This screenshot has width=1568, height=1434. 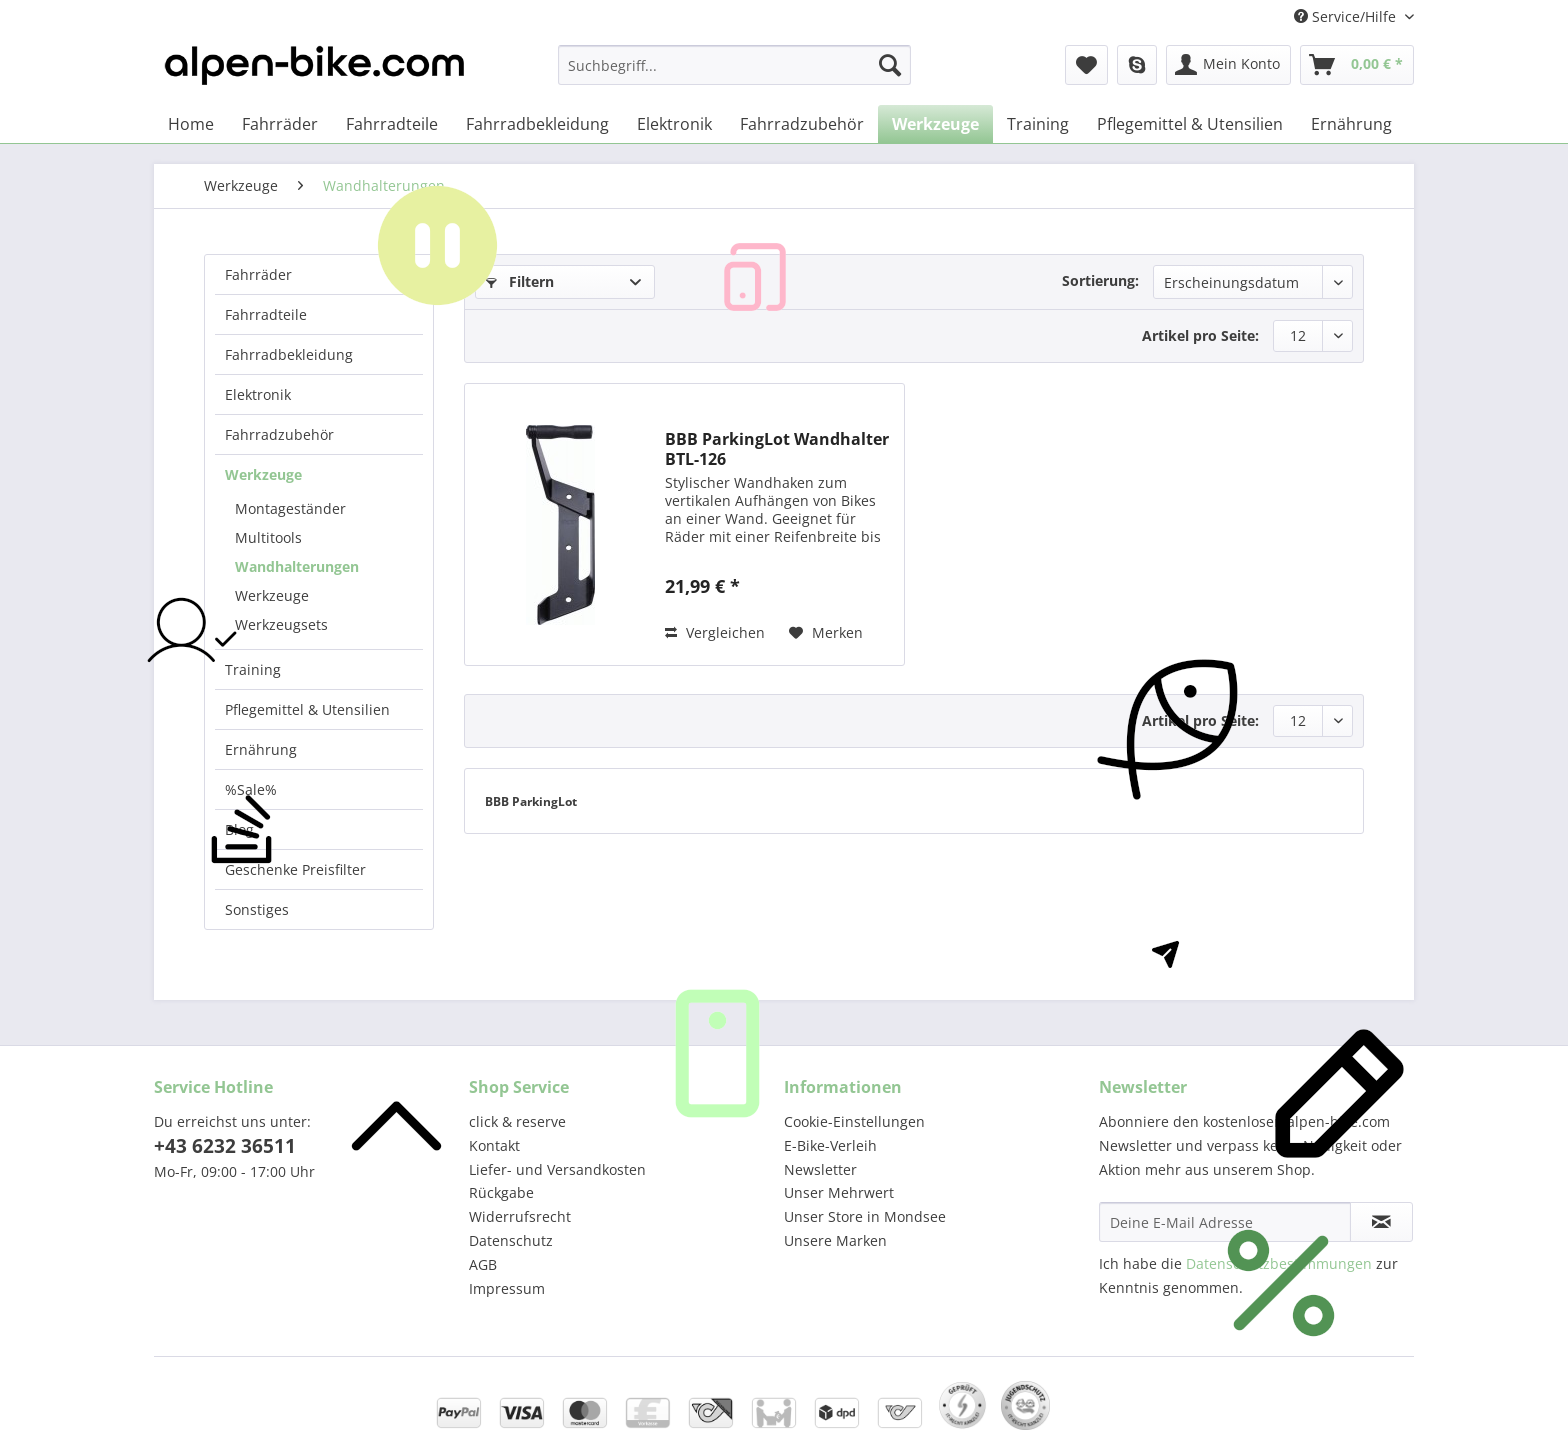 What do you see at coordinates (1166, 953) in the screenshot?
I see `send a message` at bounding box center [1166, 953].